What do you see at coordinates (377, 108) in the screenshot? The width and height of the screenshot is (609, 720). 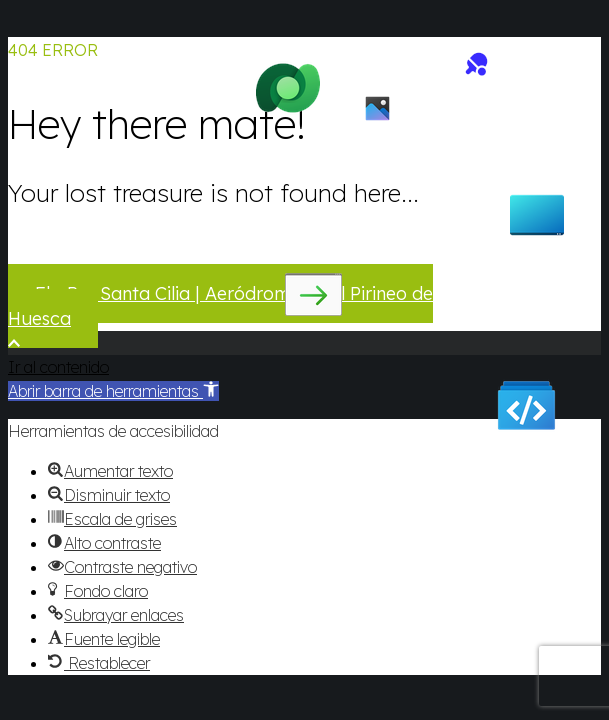 I see `open the photos app` at bounding box center [377, 108].